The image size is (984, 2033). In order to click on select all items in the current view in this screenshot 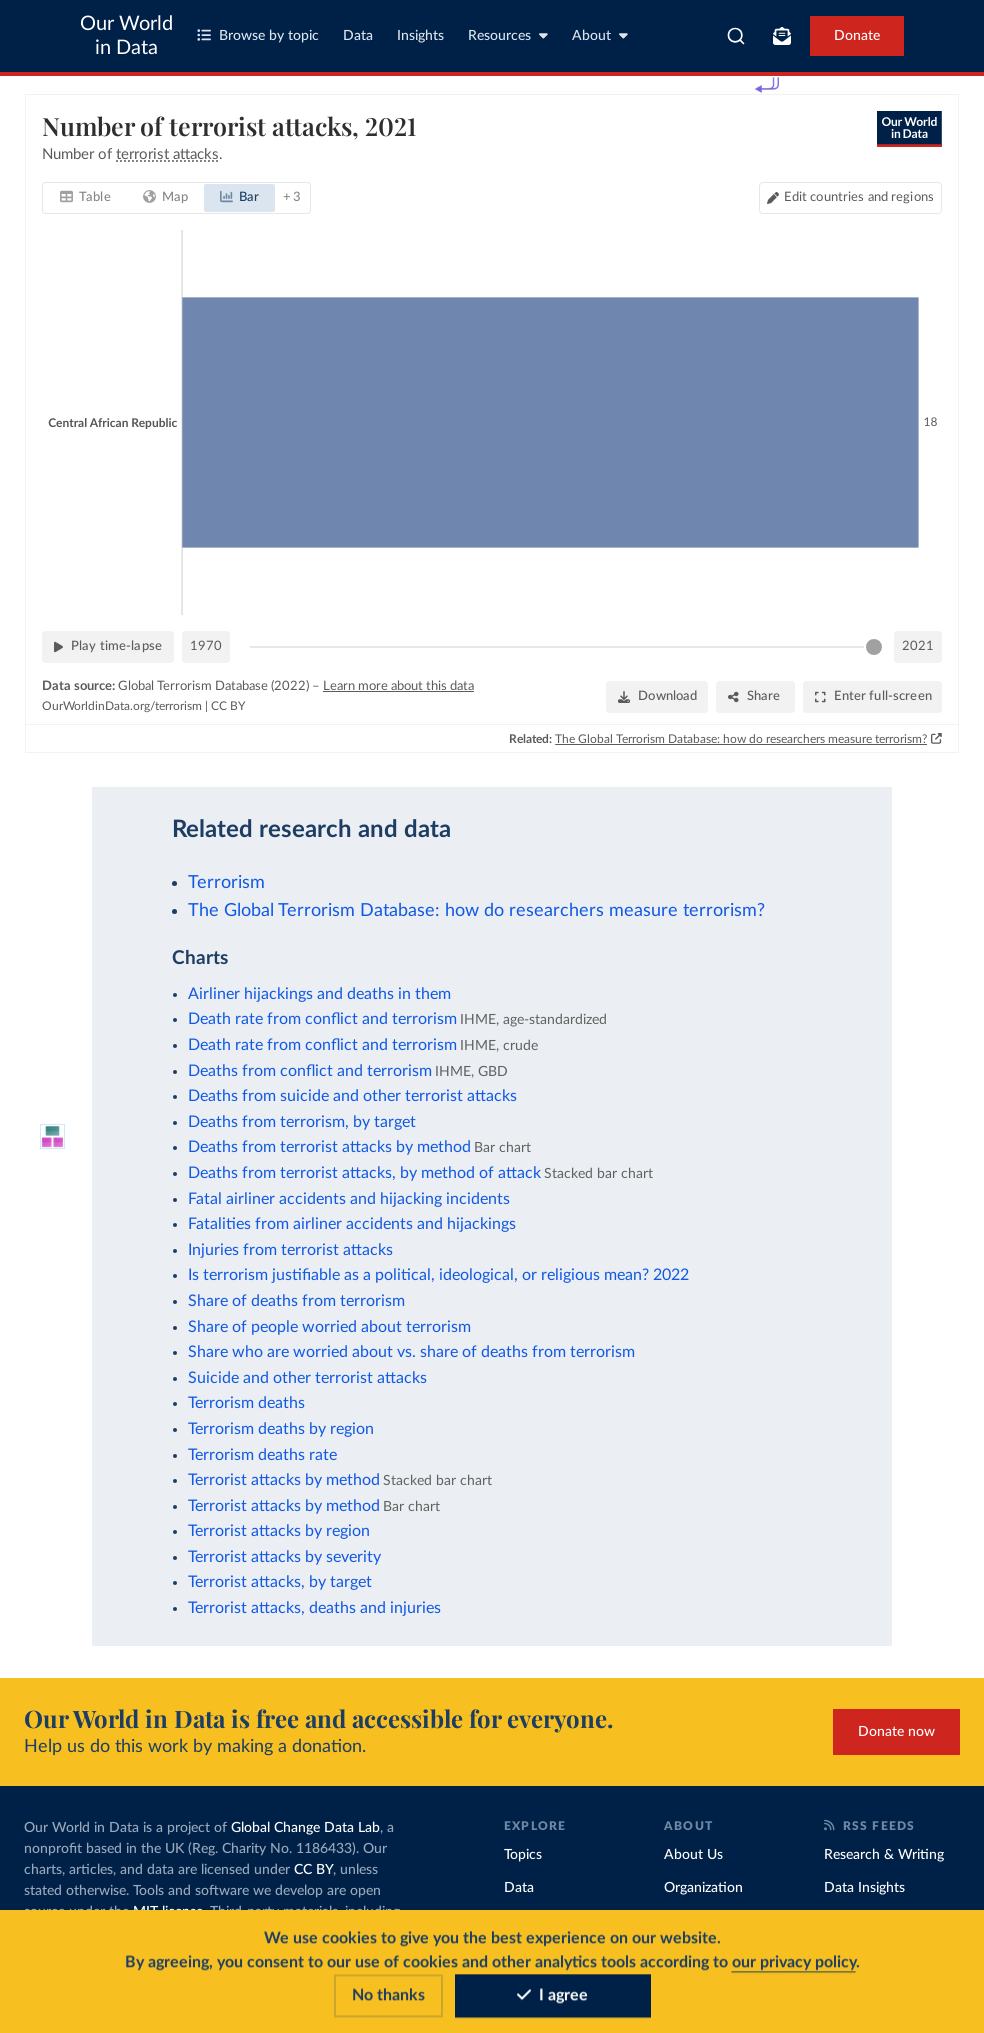, I will do `click(52, 1136)`.